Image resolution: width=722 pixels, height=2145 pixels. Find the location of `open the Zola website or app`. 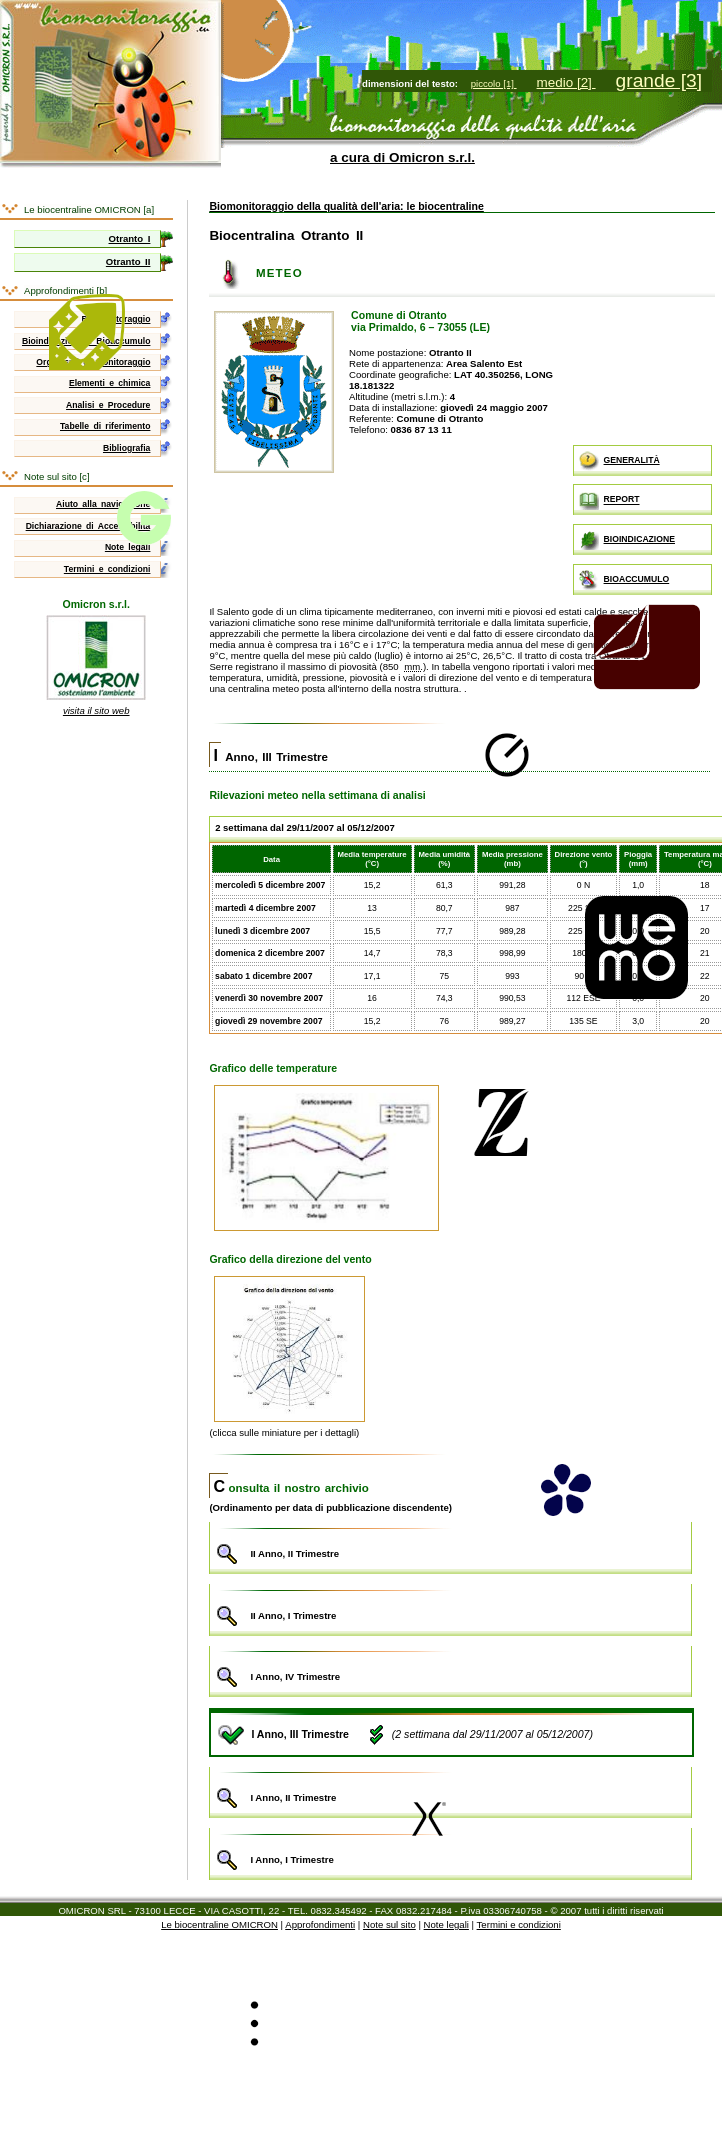

open the Zola website or app is located at coordinates (501, 1122).